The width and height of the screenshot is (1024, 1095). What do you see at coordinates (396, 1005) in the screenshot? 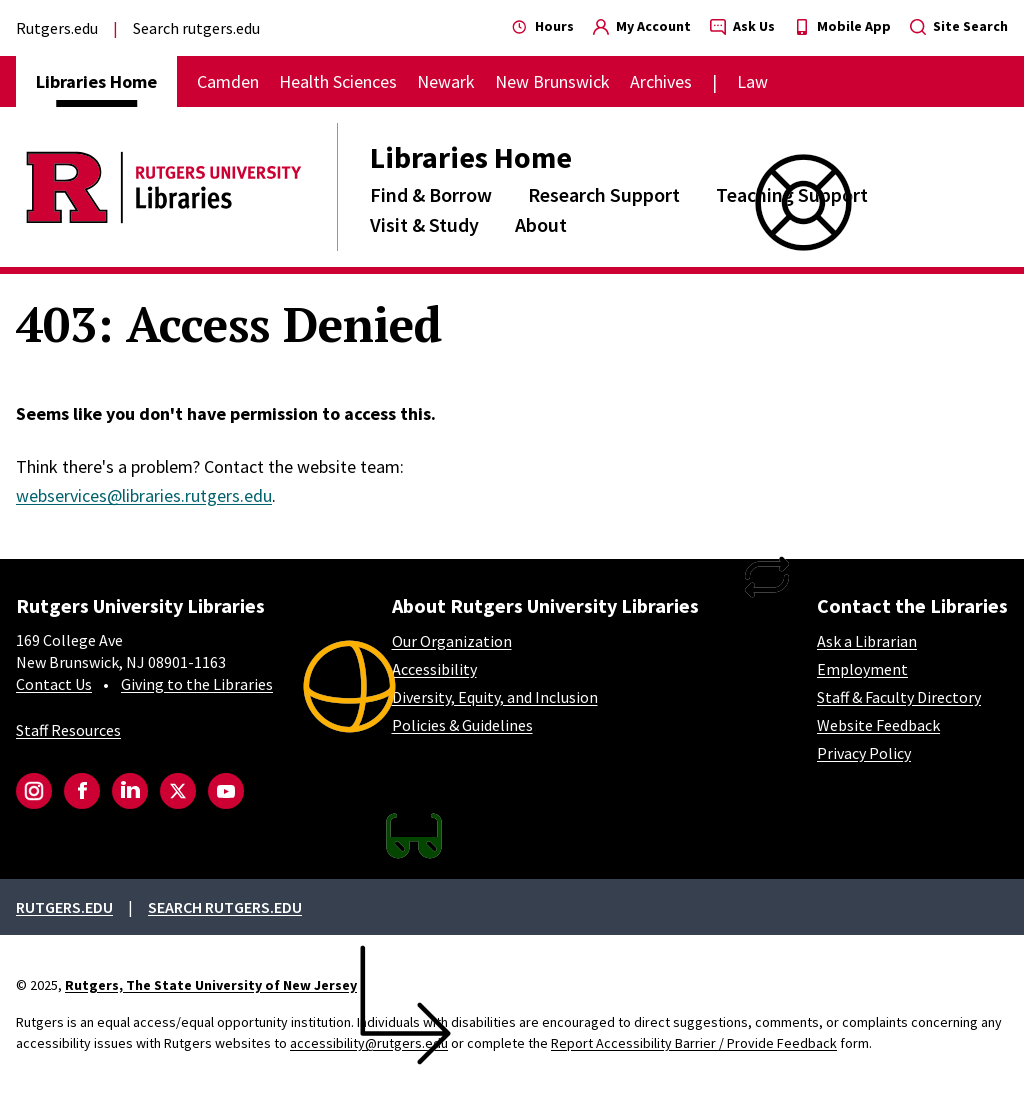
I see `move item down and to the right` at bounding box center [396, 1005].